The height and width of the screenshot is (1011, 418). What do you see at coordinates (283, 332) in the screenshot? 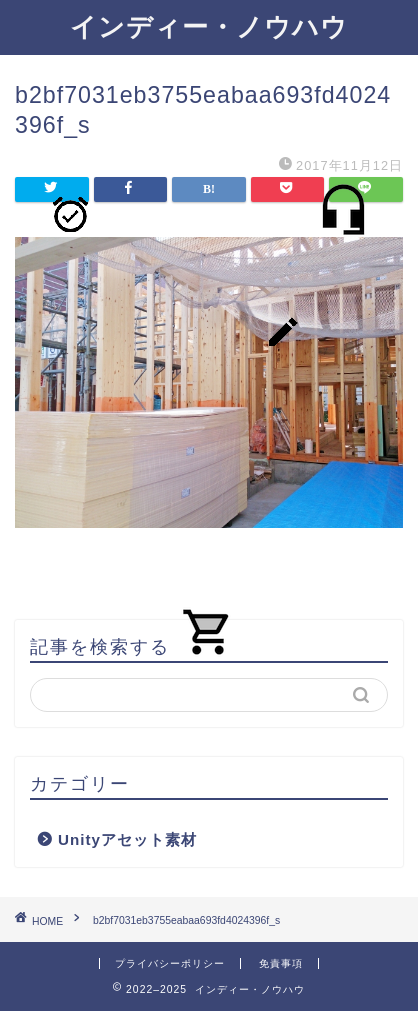
I see `edit this item` at bounding box center [283, 332].